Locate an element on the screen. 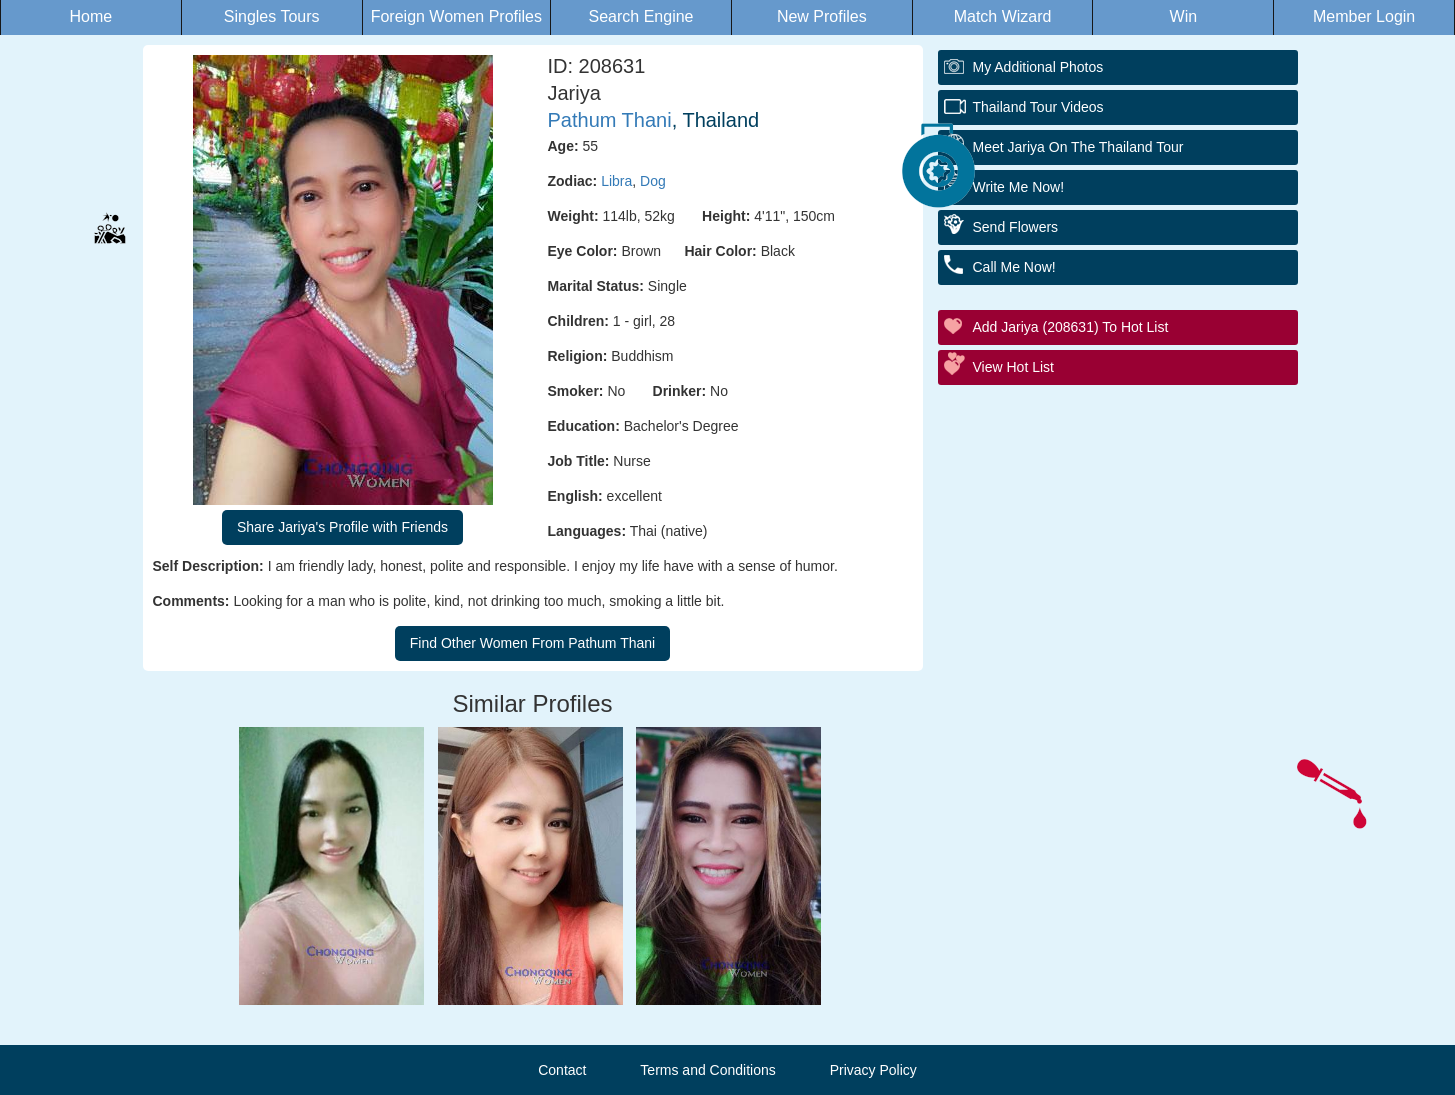 The image size is (1455, 1095). select a color from the canvas is located at coordinates (1331, 793).